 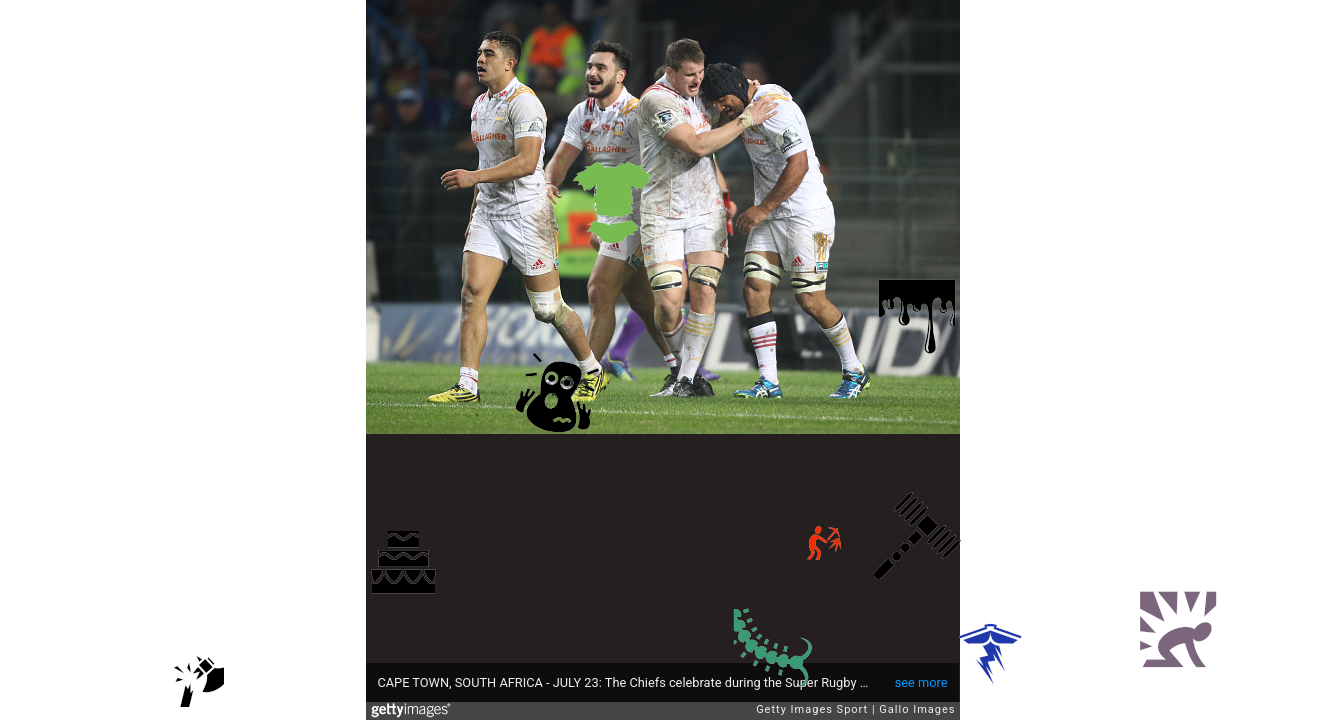 What do you see at coordinates (612, 202) in the screenshot?
I see `equip fur armor or primitive clothing` at bounding box center [612, 202].